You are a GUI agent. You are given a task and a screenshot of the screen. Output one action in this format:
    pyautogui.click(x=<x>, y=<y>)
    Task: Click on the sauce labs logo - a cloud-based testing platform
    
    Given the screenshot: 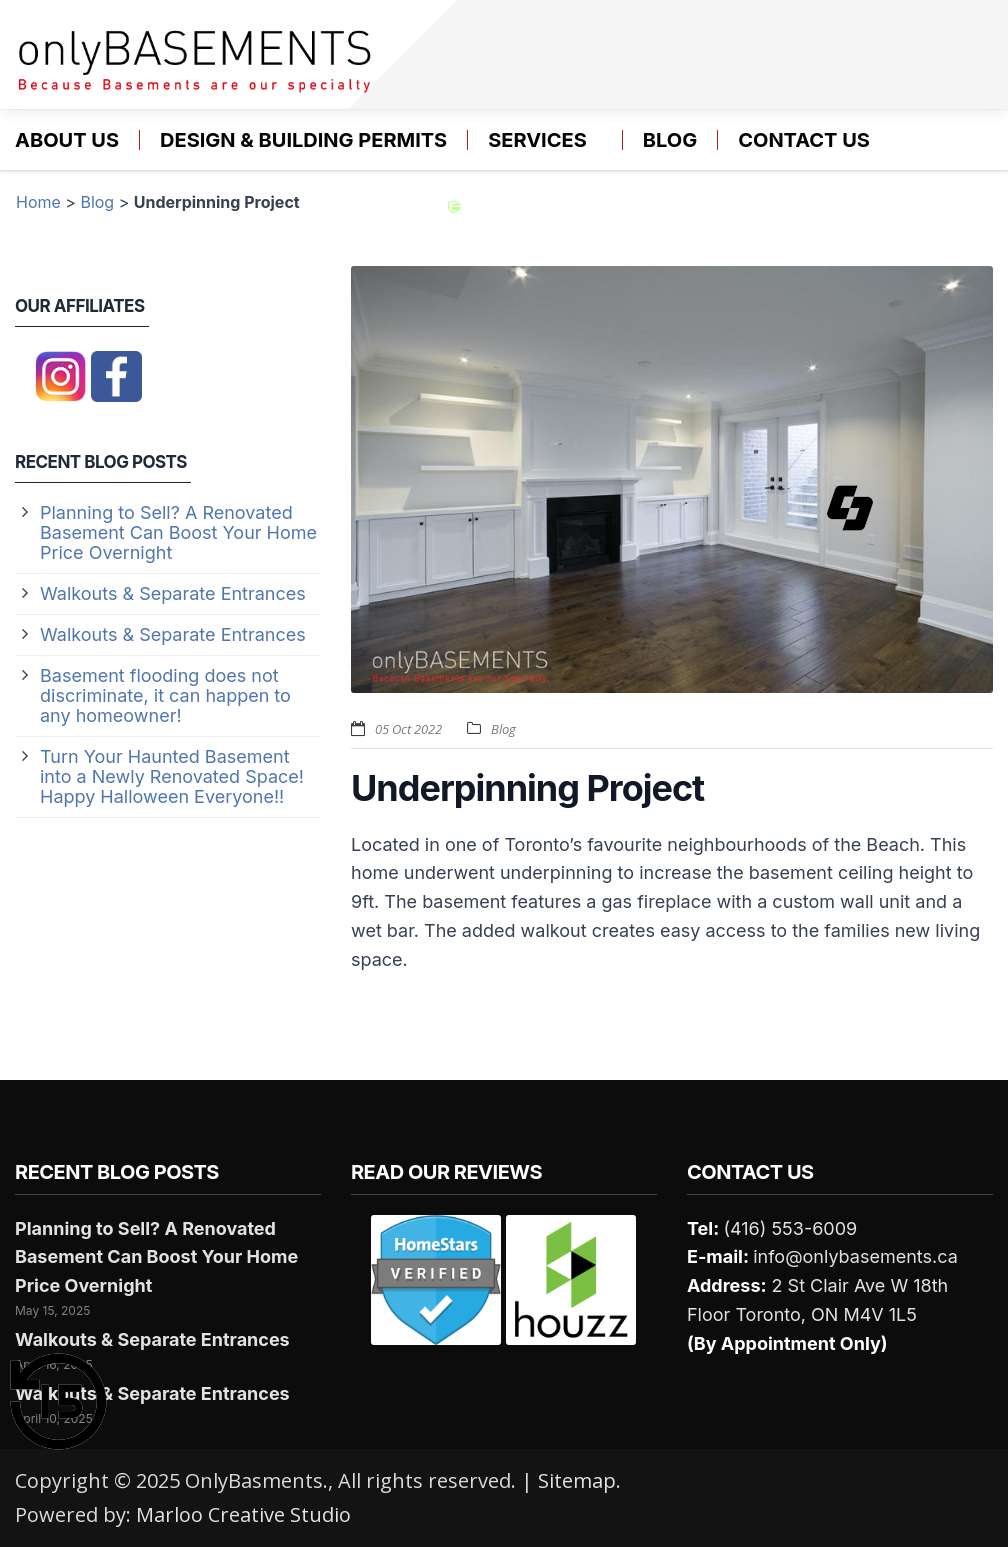 What is the action you would take?
    pyautogui.click(x=850, y=508)
    